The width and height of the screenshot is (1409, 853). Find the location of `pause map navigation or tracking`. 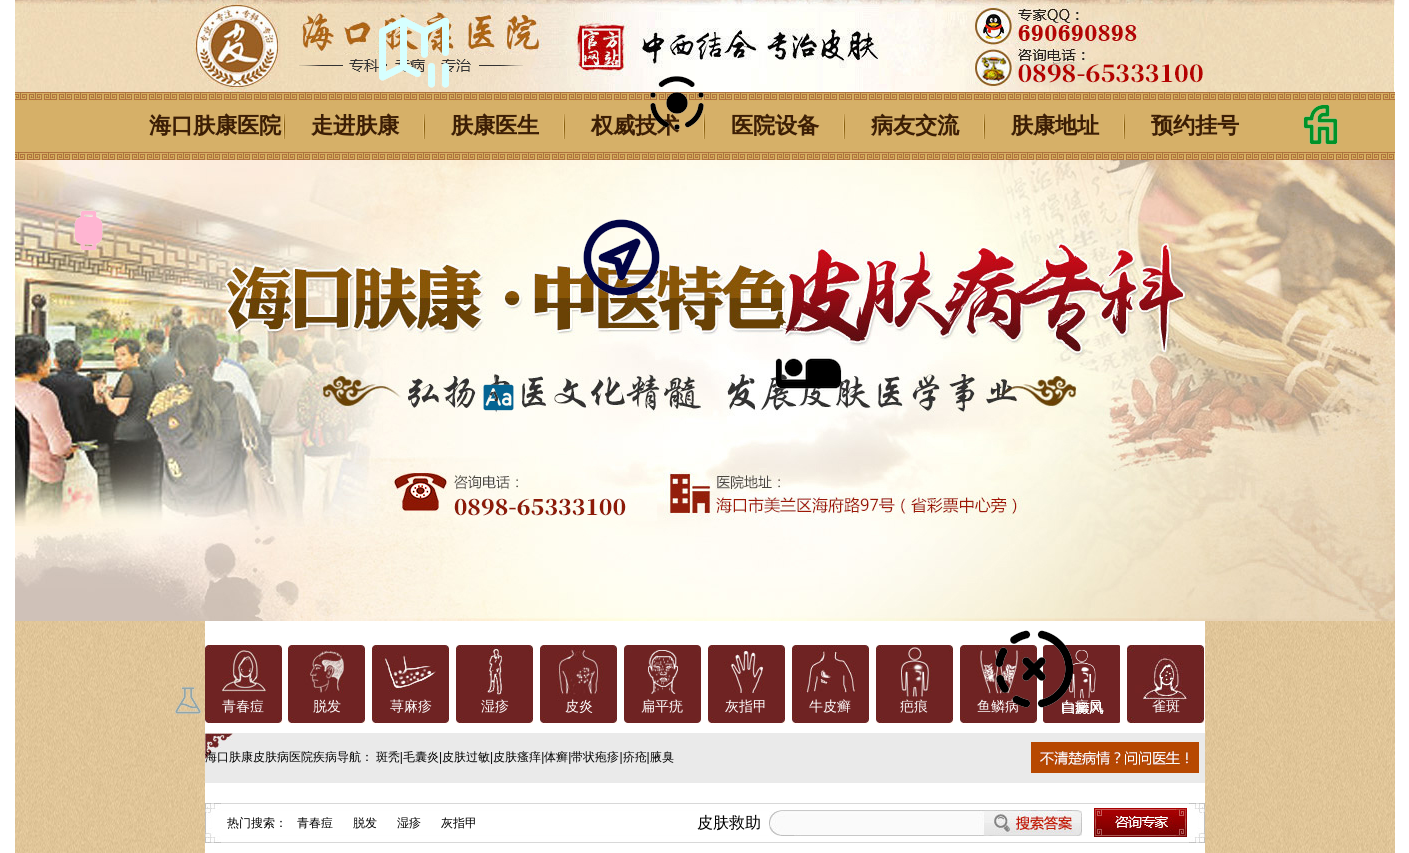

pause map navigation or tracking is located at coordinates (414, 49).